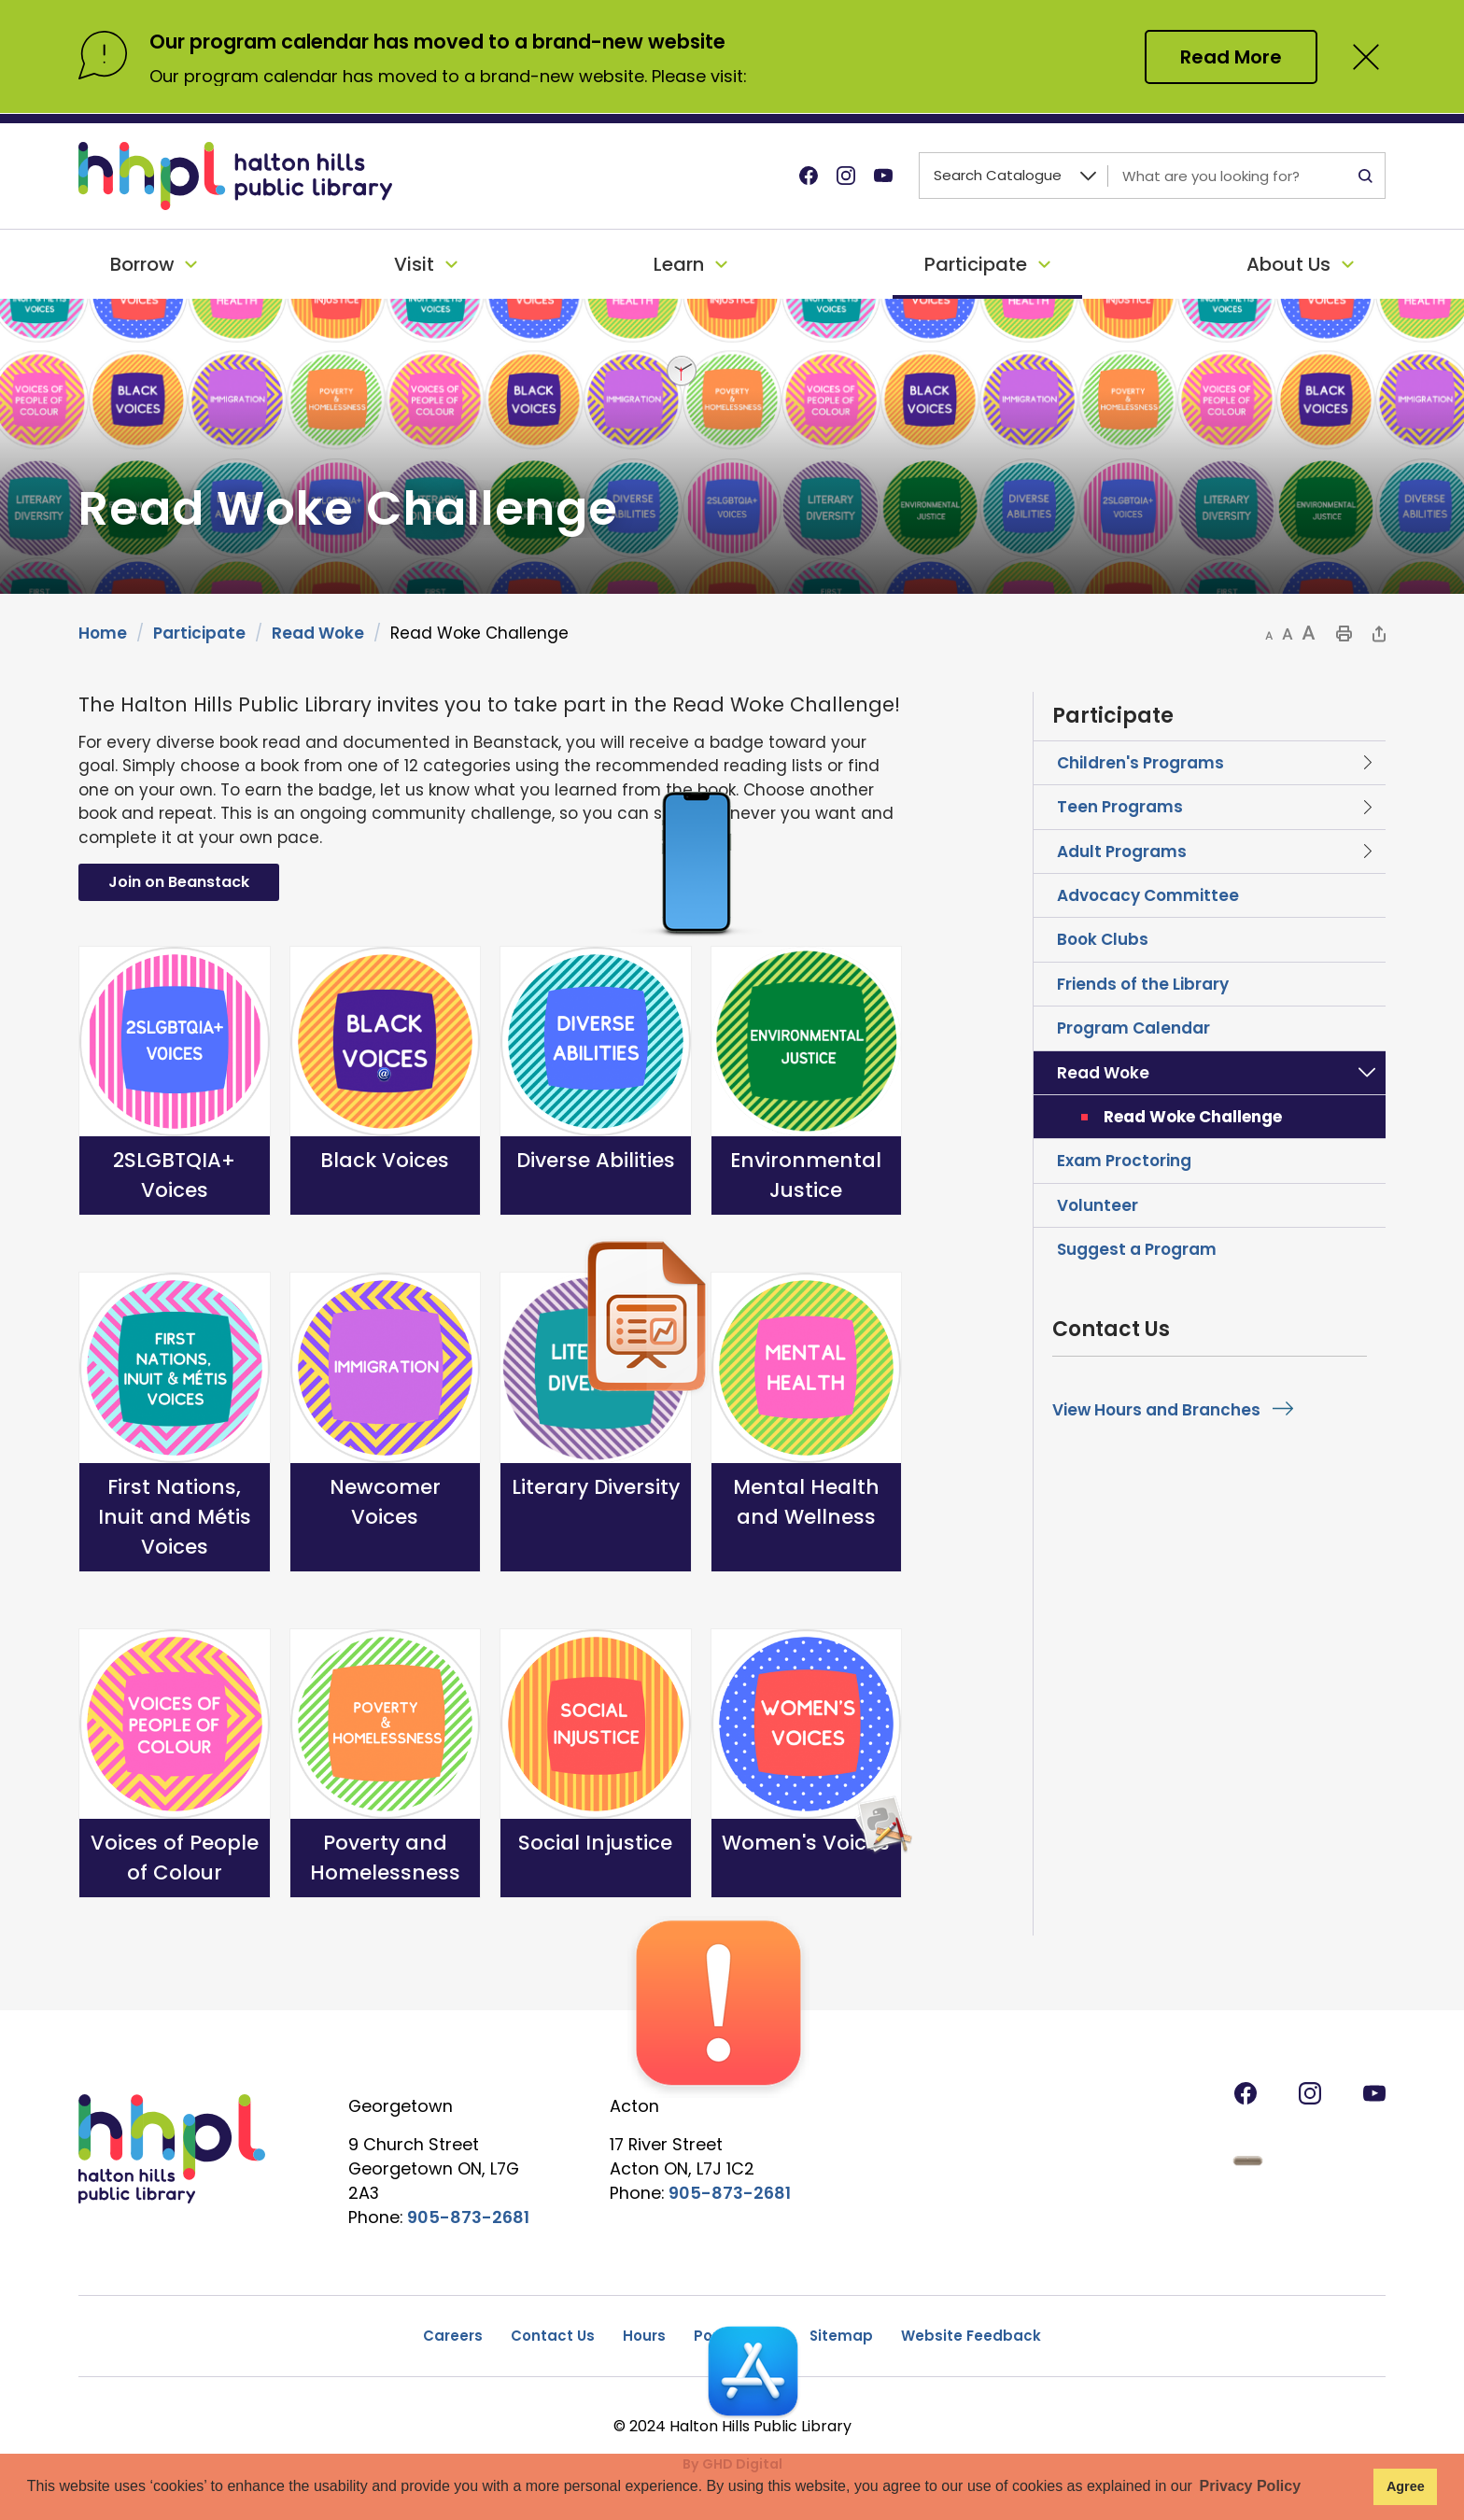  I want to click on access email account settings, so click(384, 1074).